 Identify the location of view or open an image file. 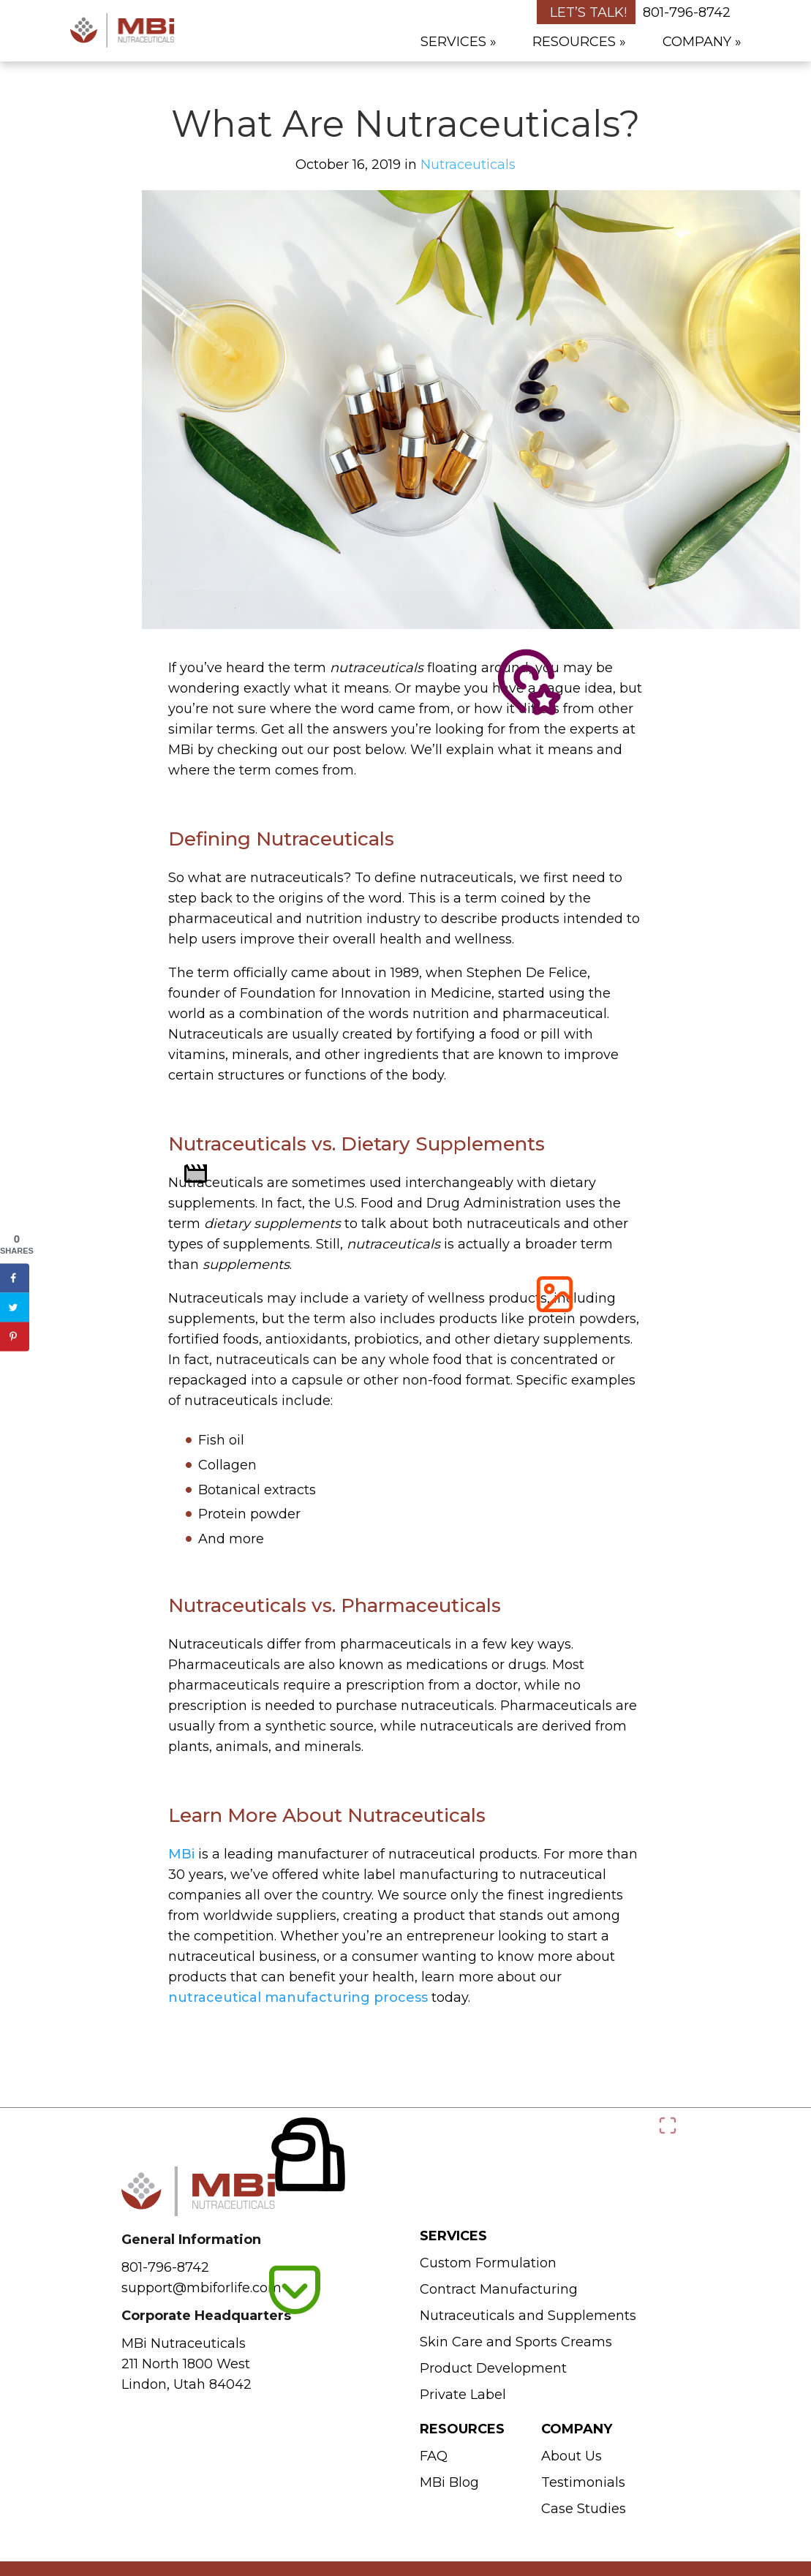
(554, 1294).